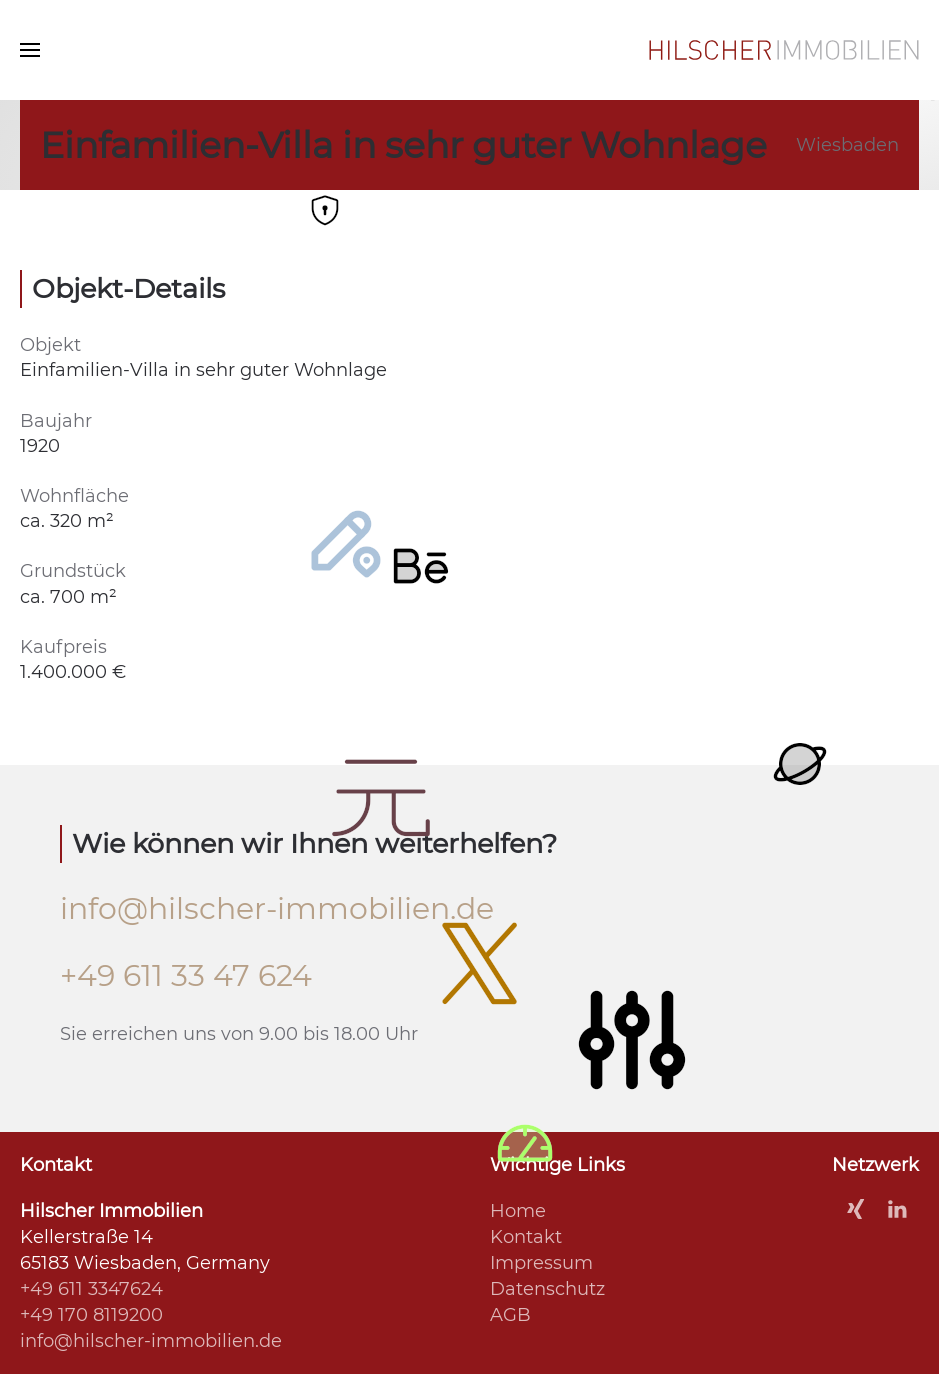 Image resolution: width=939 pixels, height=1374 pixels. I want to click on explore global or worldwide content, so click(800, 764).